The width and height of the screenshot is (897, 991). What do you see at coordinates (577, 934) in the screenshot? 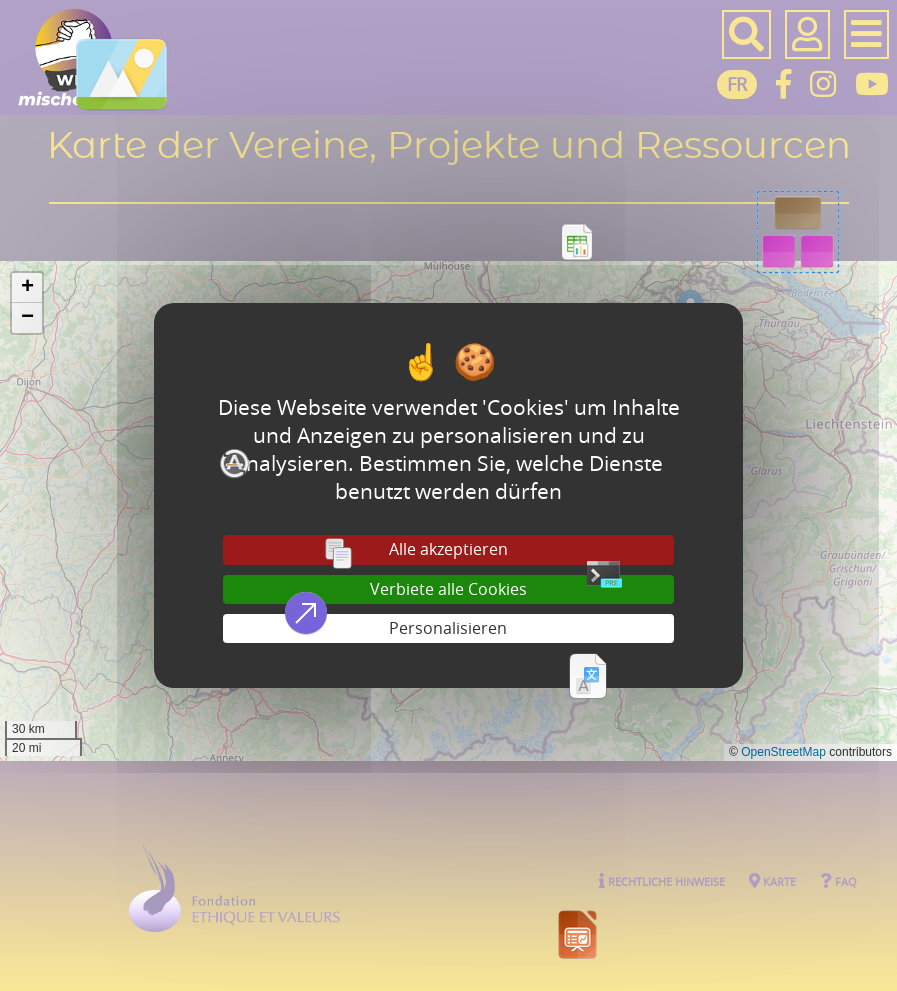
I see `open libreoffice impress presentation software` at bounding box center [577, 934].